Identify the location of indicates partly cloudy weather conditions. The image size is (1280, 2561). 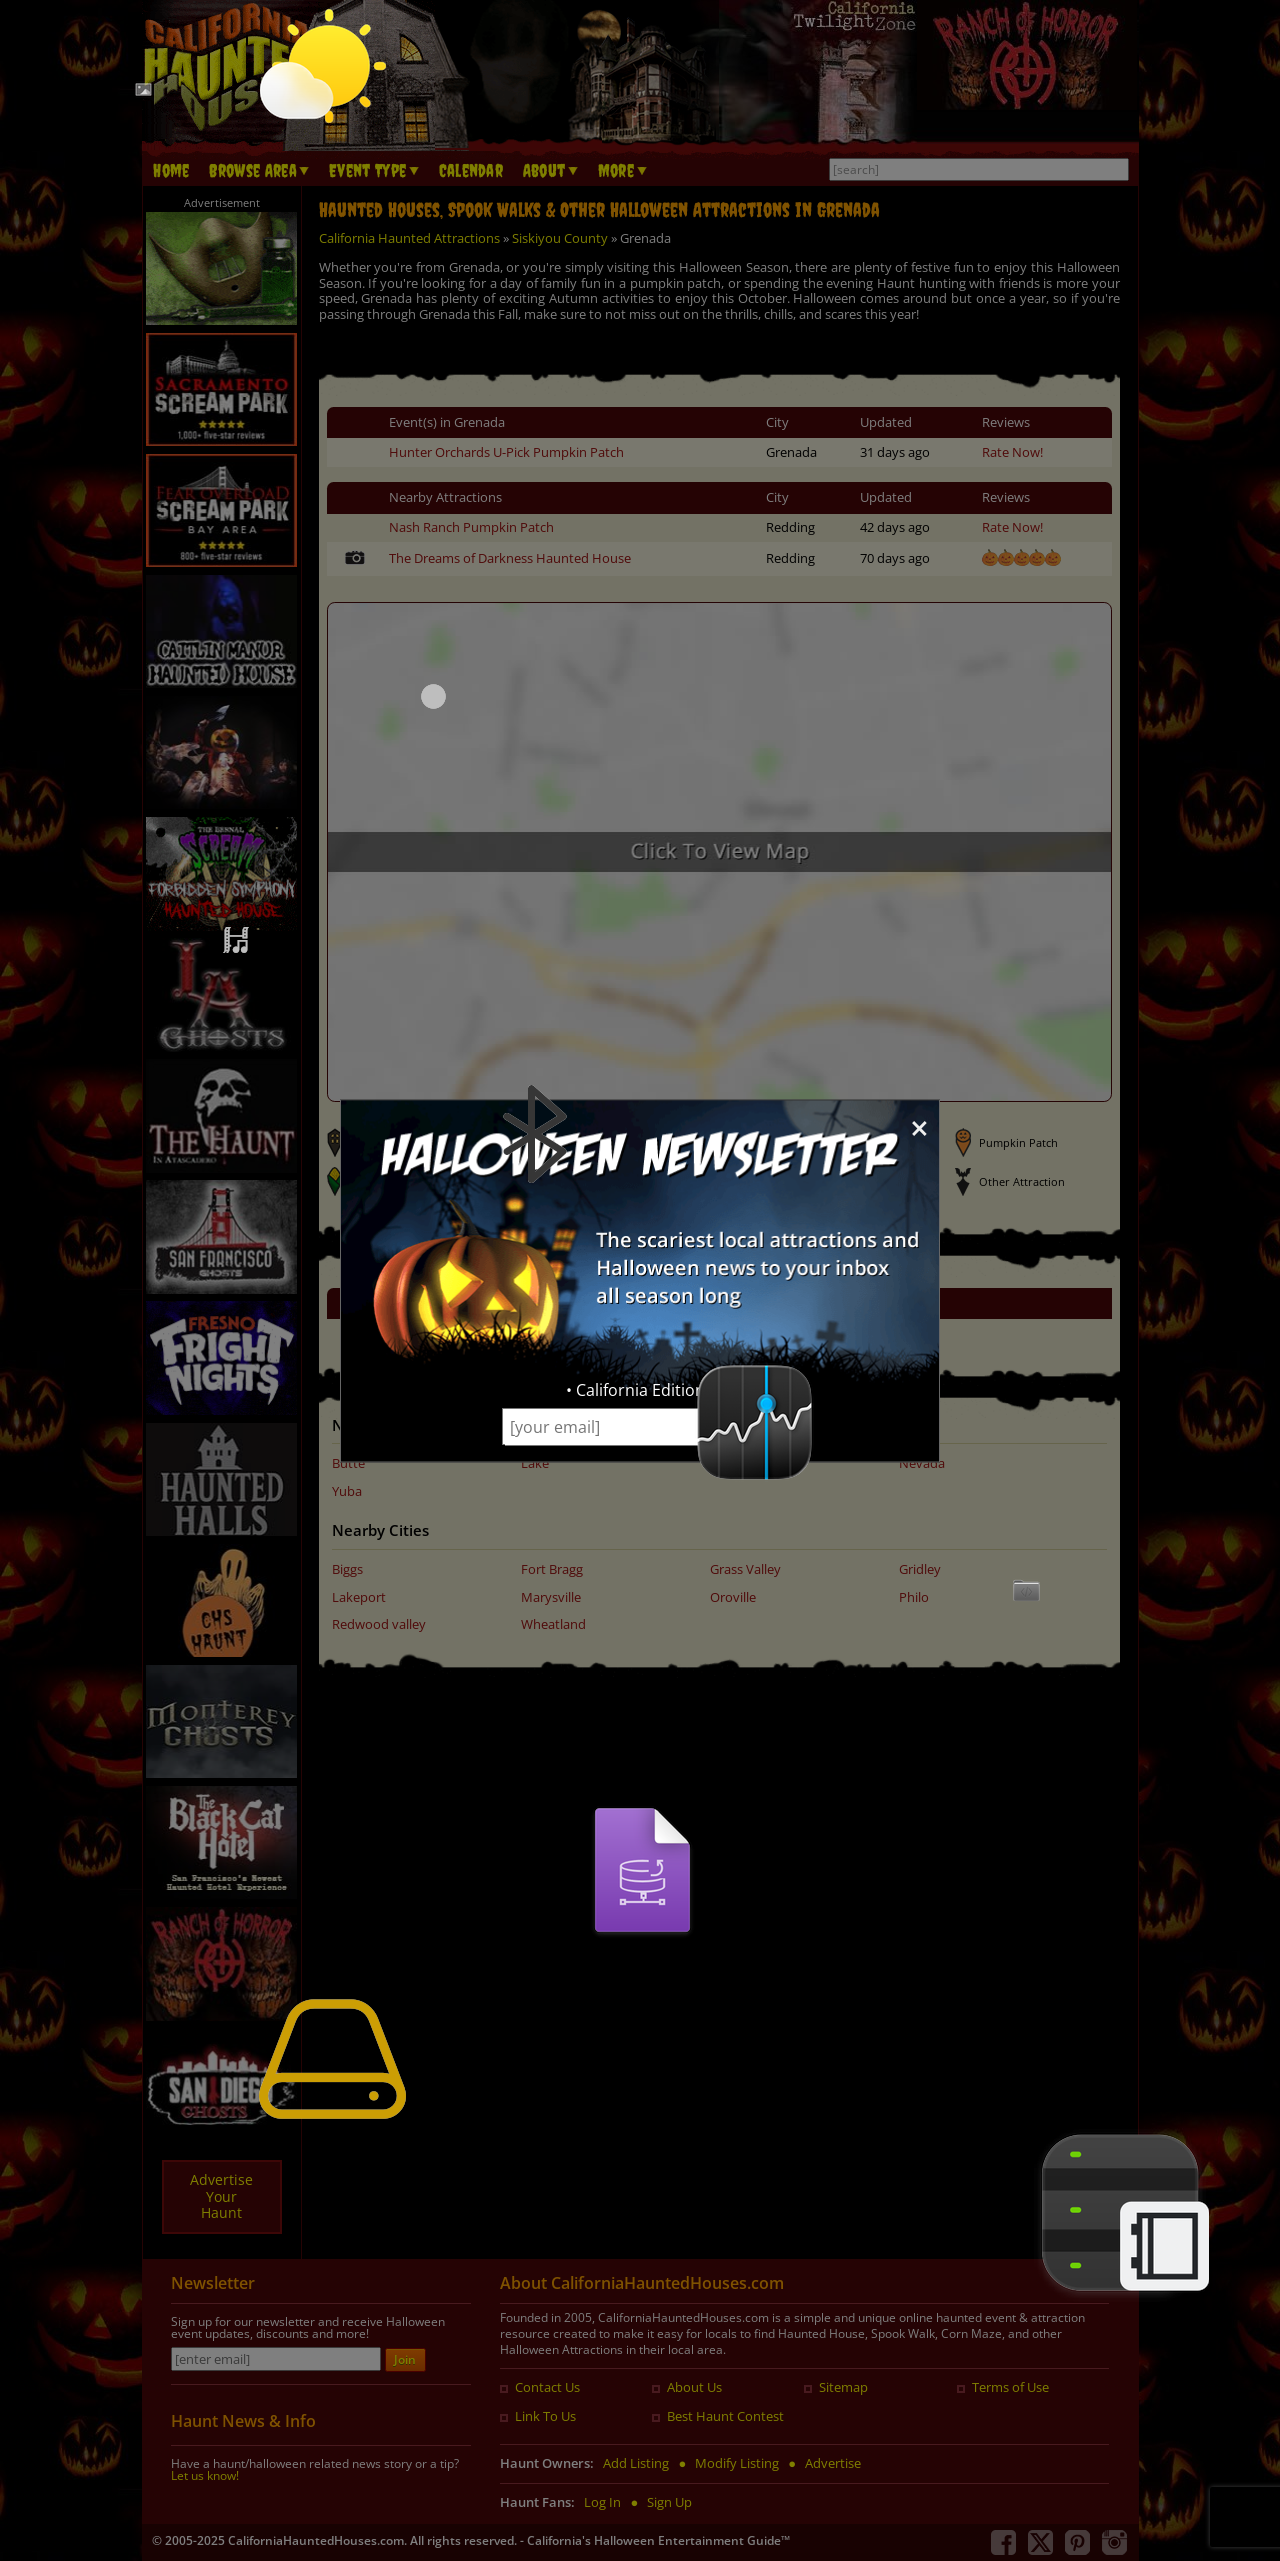
(323, 66).